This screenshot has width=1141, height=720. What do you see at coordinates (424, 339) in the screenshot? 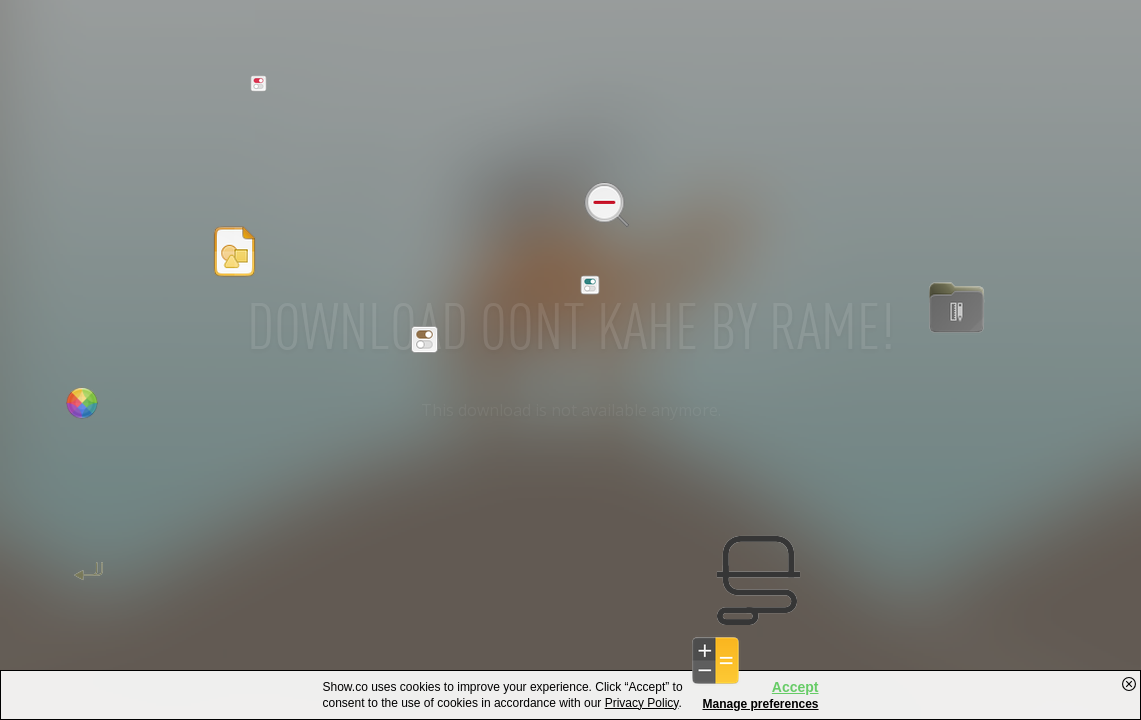
I see `open desktop preferences or settings` at bounding box center [424, 339].